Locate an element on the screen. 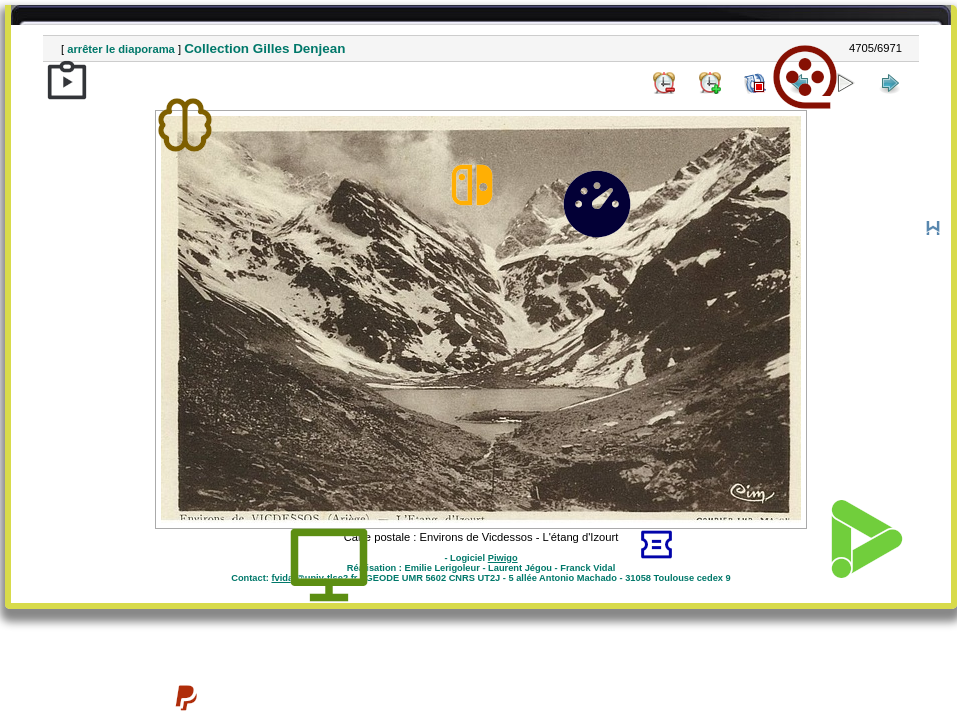 The image size is (957, 720). browse movies or video content is located at coordinates (805, 77).